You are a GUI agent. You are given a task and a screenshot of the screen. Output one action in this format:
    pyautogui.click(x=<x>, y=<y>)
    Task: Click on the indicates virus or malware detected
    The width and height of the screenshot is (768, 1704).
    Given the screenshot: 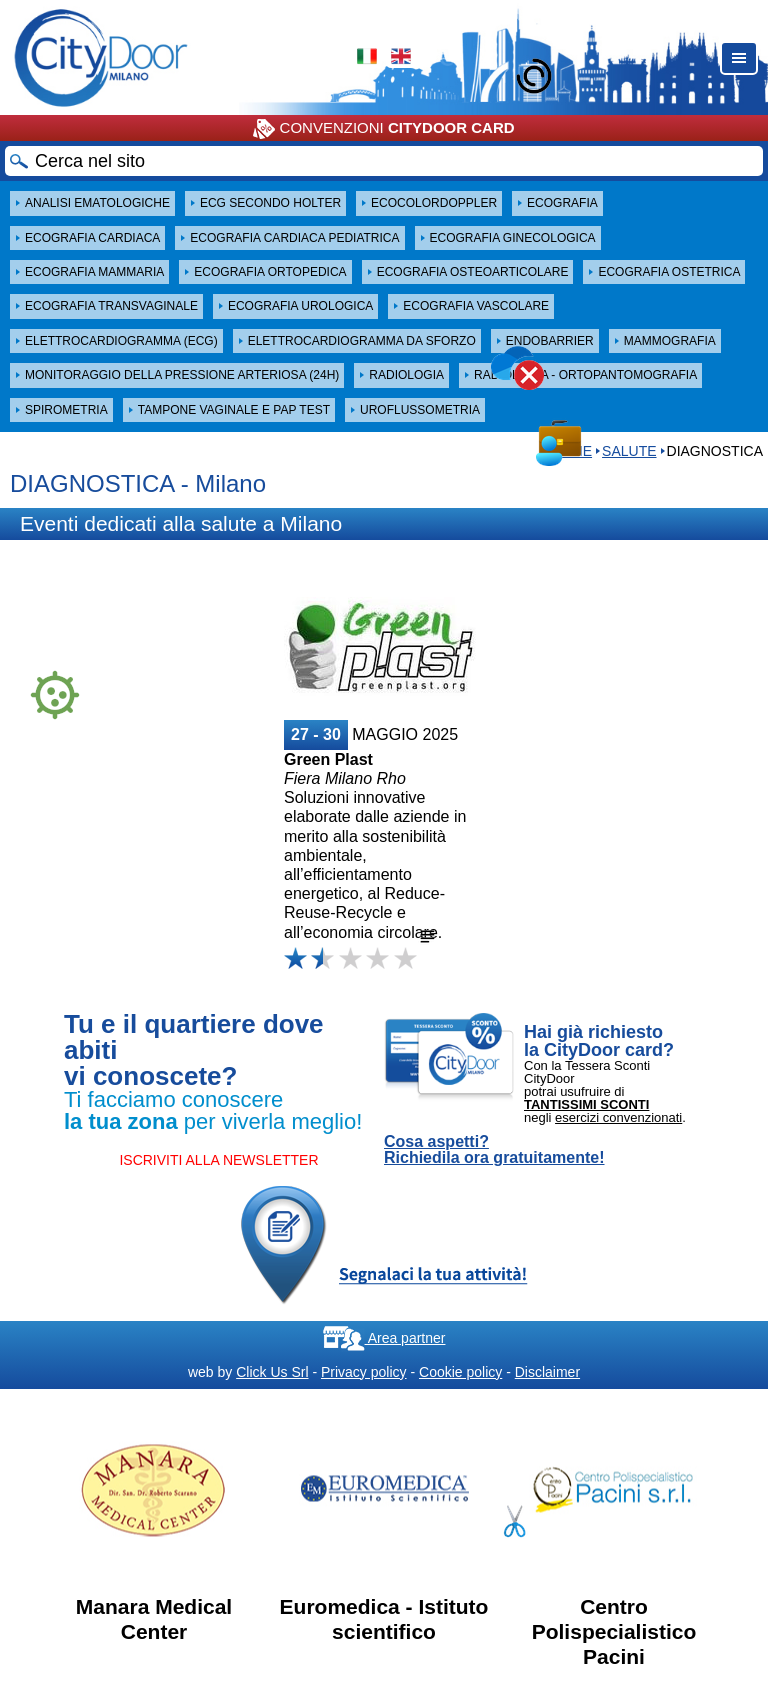 What is the action you would take?
    pyautogui.click(x=55, y=695)
    